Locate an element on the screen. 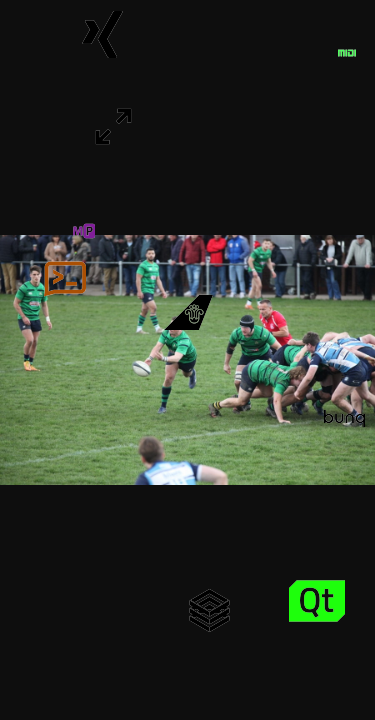 The image size is (375, 720). China Southern Airlines logo is located at coordinates (188, 312).